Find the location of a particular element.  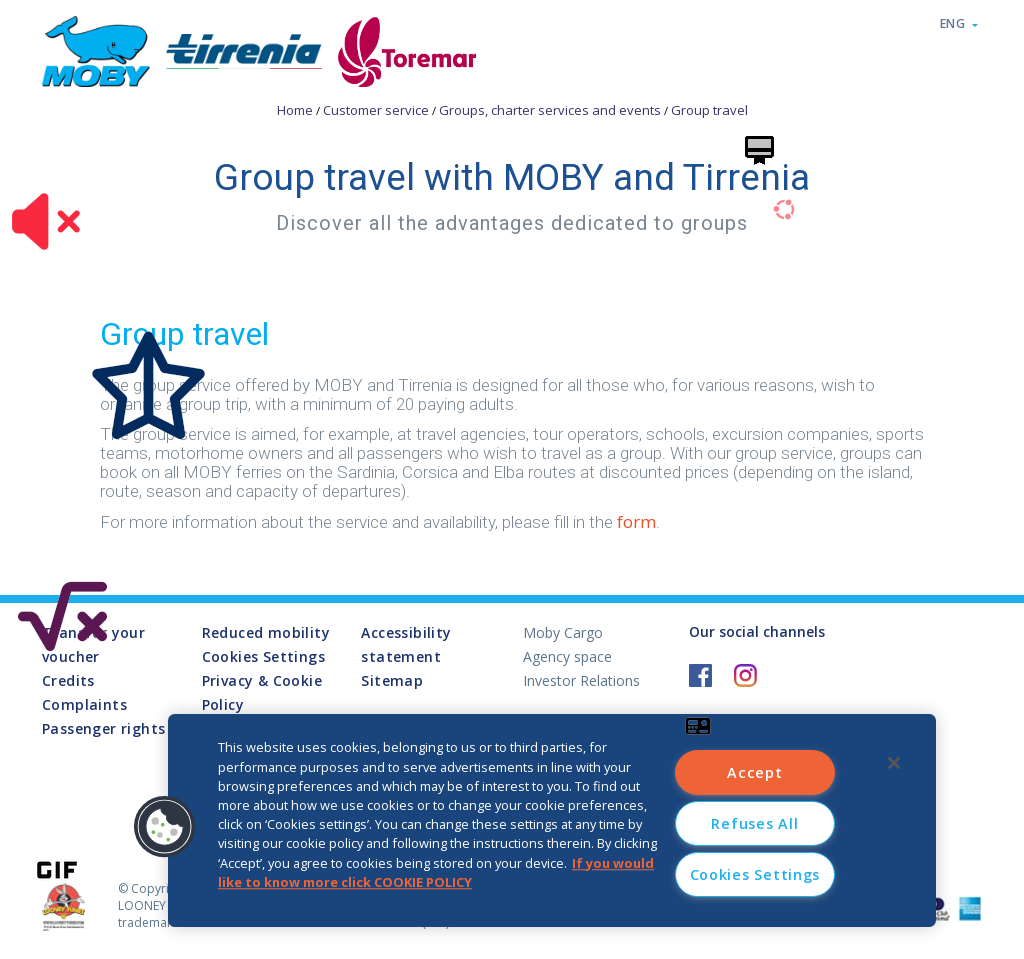

indicates a partial or half-star rating is located at coordinates (148, 390).